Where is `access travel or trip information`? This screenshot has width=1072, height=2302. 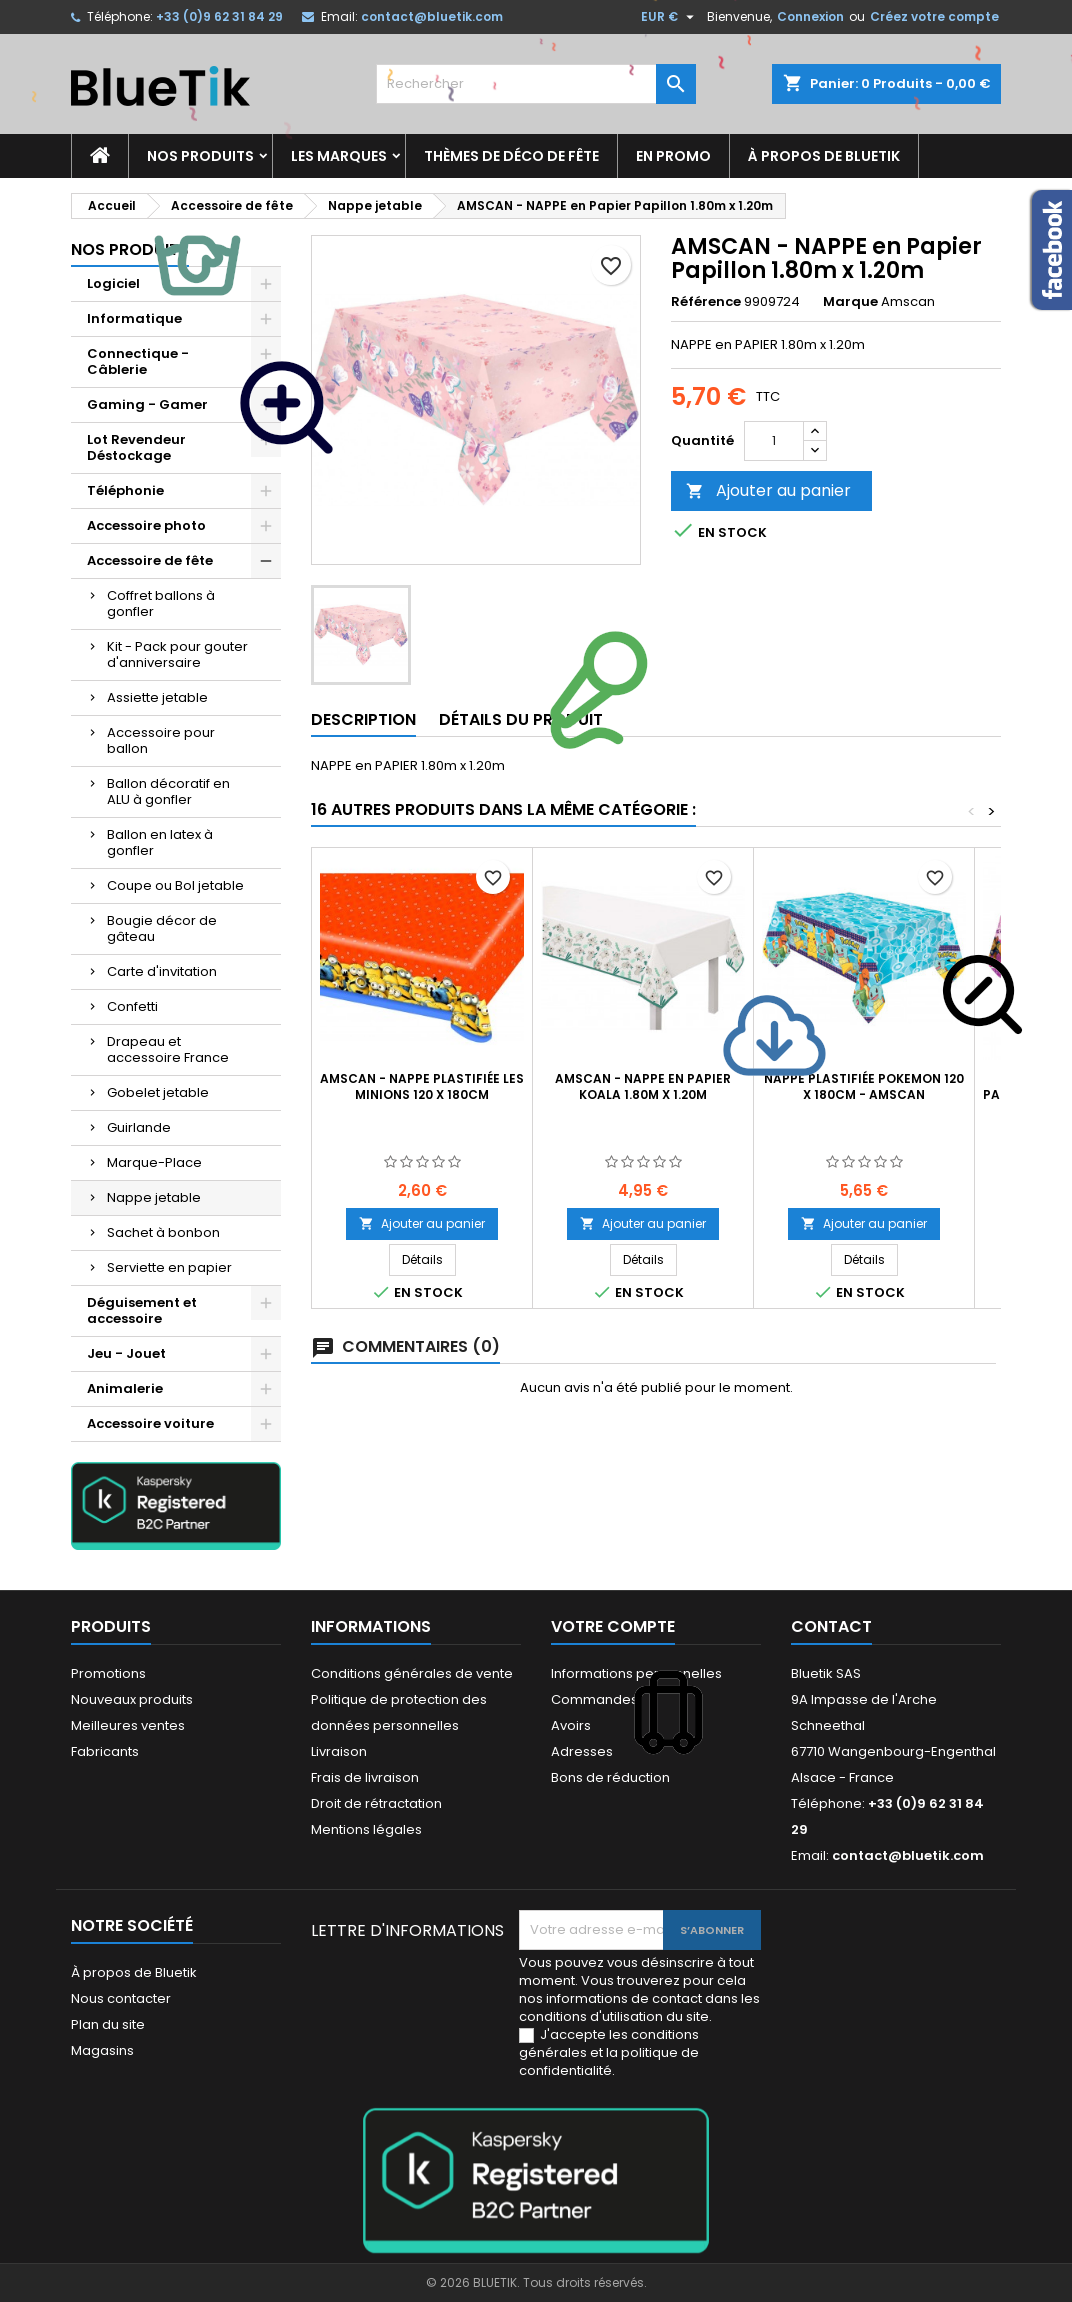 access travel or trip information is located at coordinates (668, 1712).